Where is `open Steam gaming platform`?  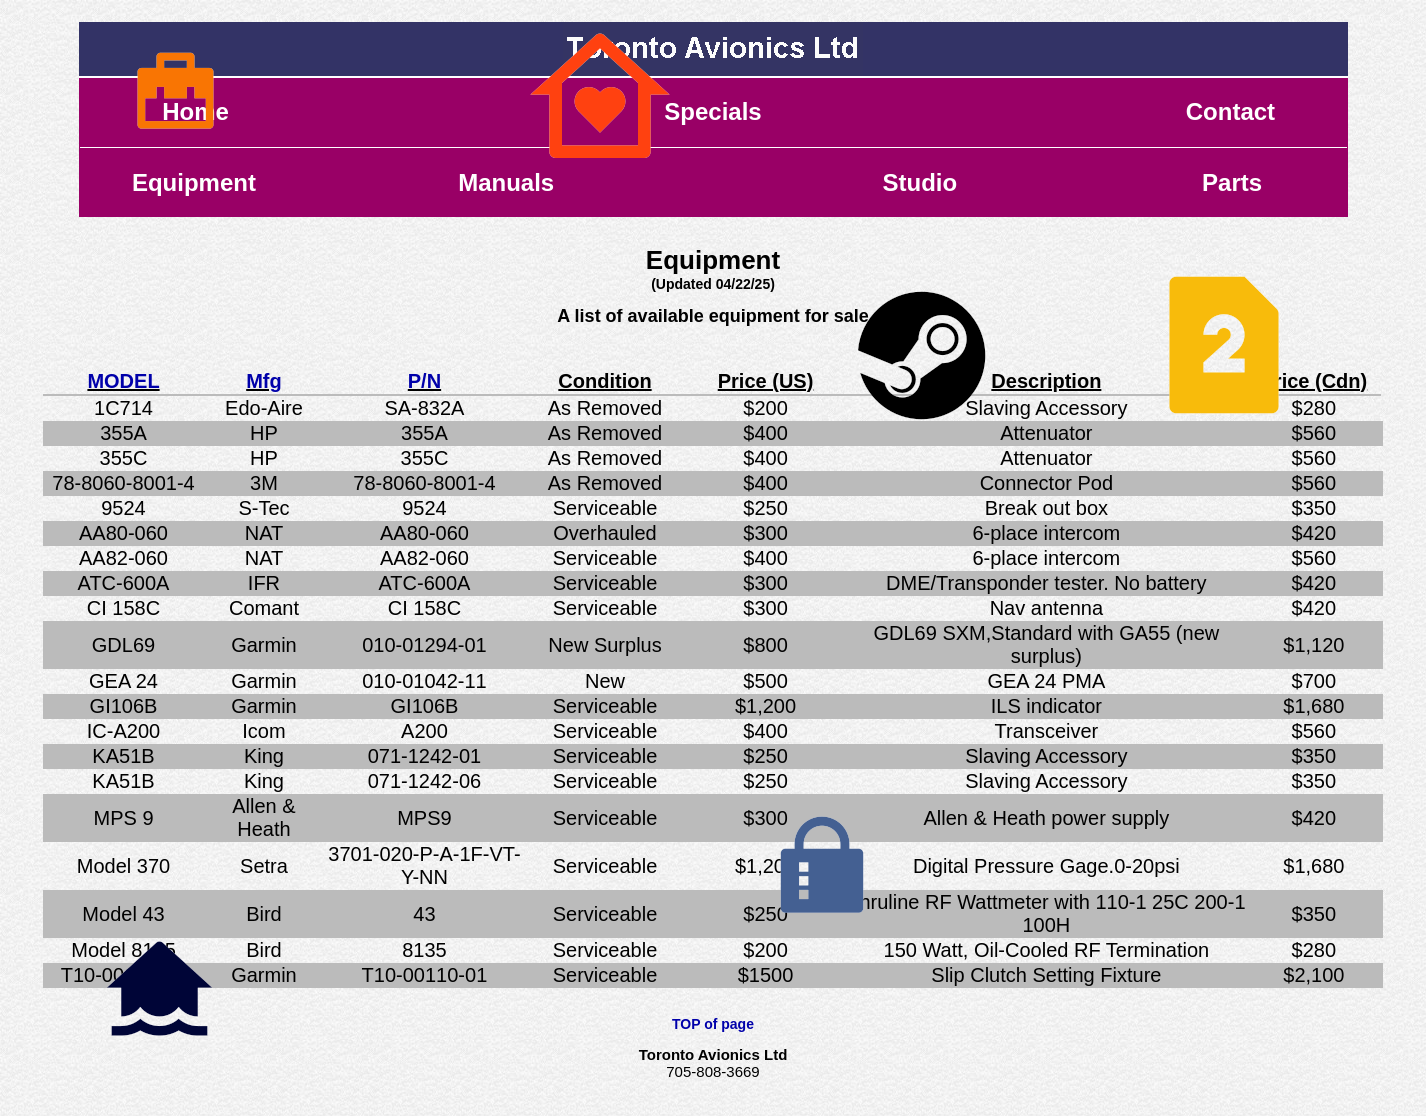 open Steam gaming platform is located at coordinates (921, 355).